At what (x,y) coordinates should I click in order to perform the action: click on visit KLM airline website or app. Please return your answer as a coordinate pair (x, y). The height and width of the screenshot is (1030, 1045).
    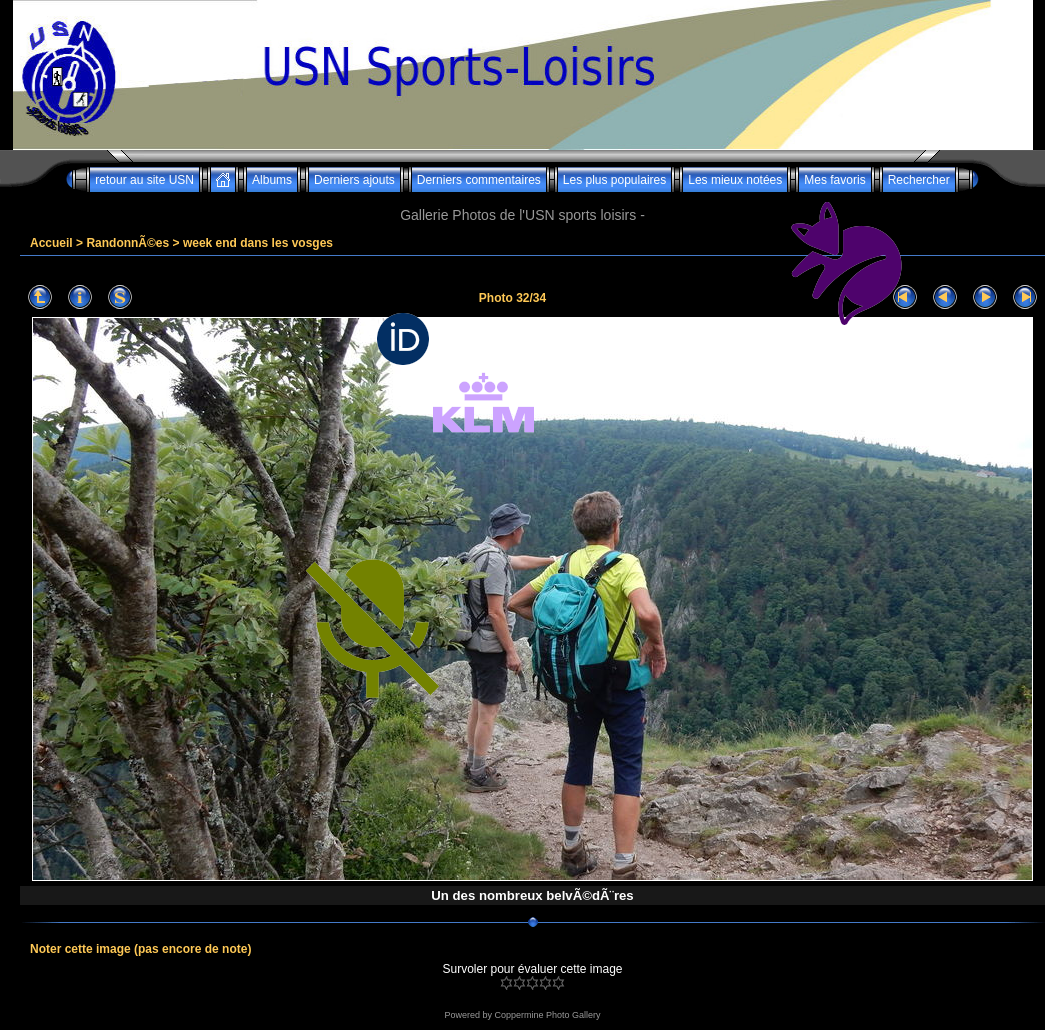
    Looking at the image, I should click on (483, 402).